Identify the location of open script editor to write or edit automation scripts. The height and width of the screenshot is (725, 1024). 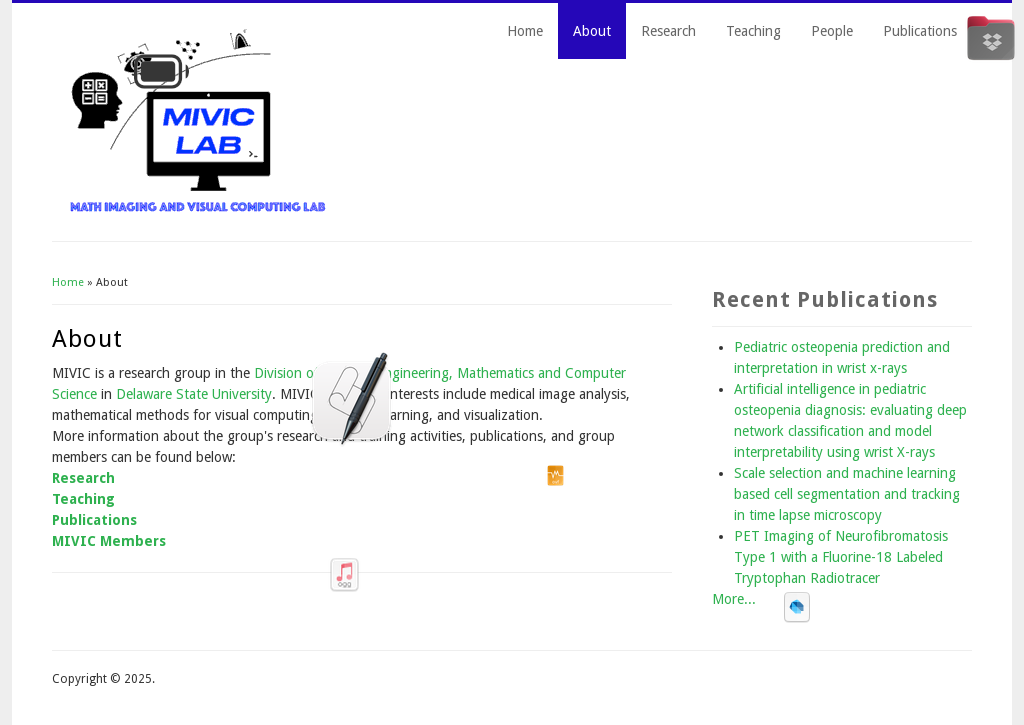
(351, 400).